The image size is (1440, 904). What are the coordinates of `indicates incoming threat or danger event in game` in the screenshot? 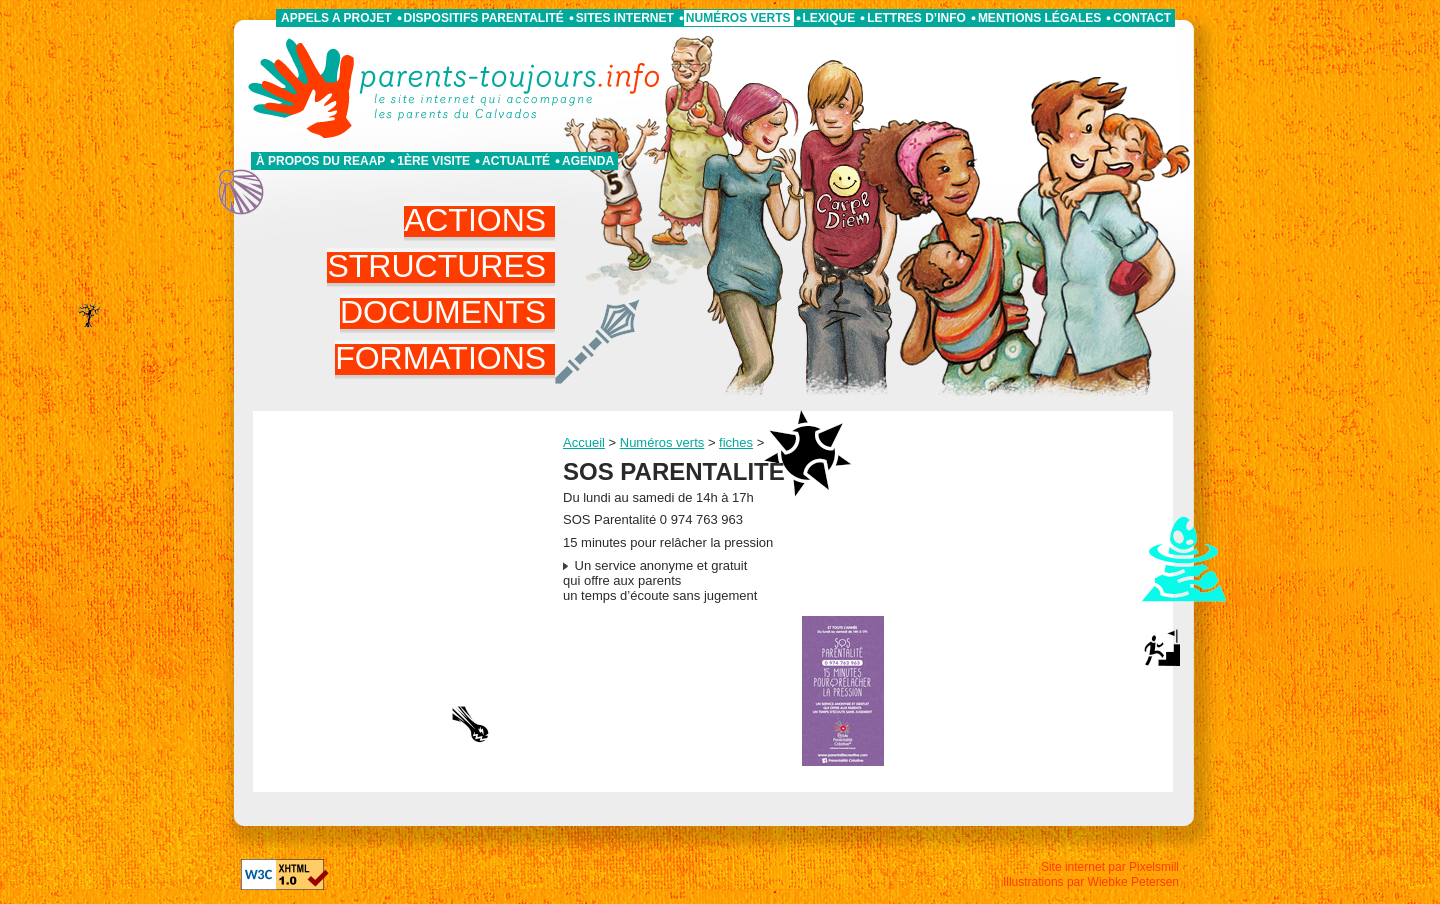 It's located at (470, 724).